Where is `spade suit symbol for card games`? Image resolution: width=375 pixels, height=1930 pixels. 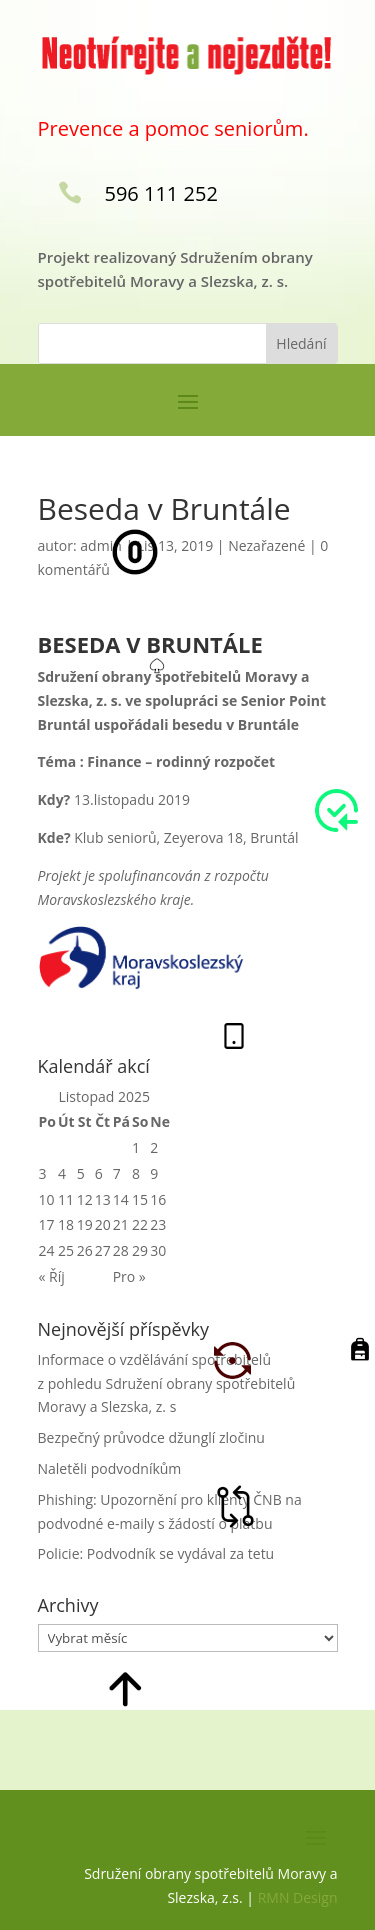
spade suit symbol for card games is located at coordinates (157, 666).